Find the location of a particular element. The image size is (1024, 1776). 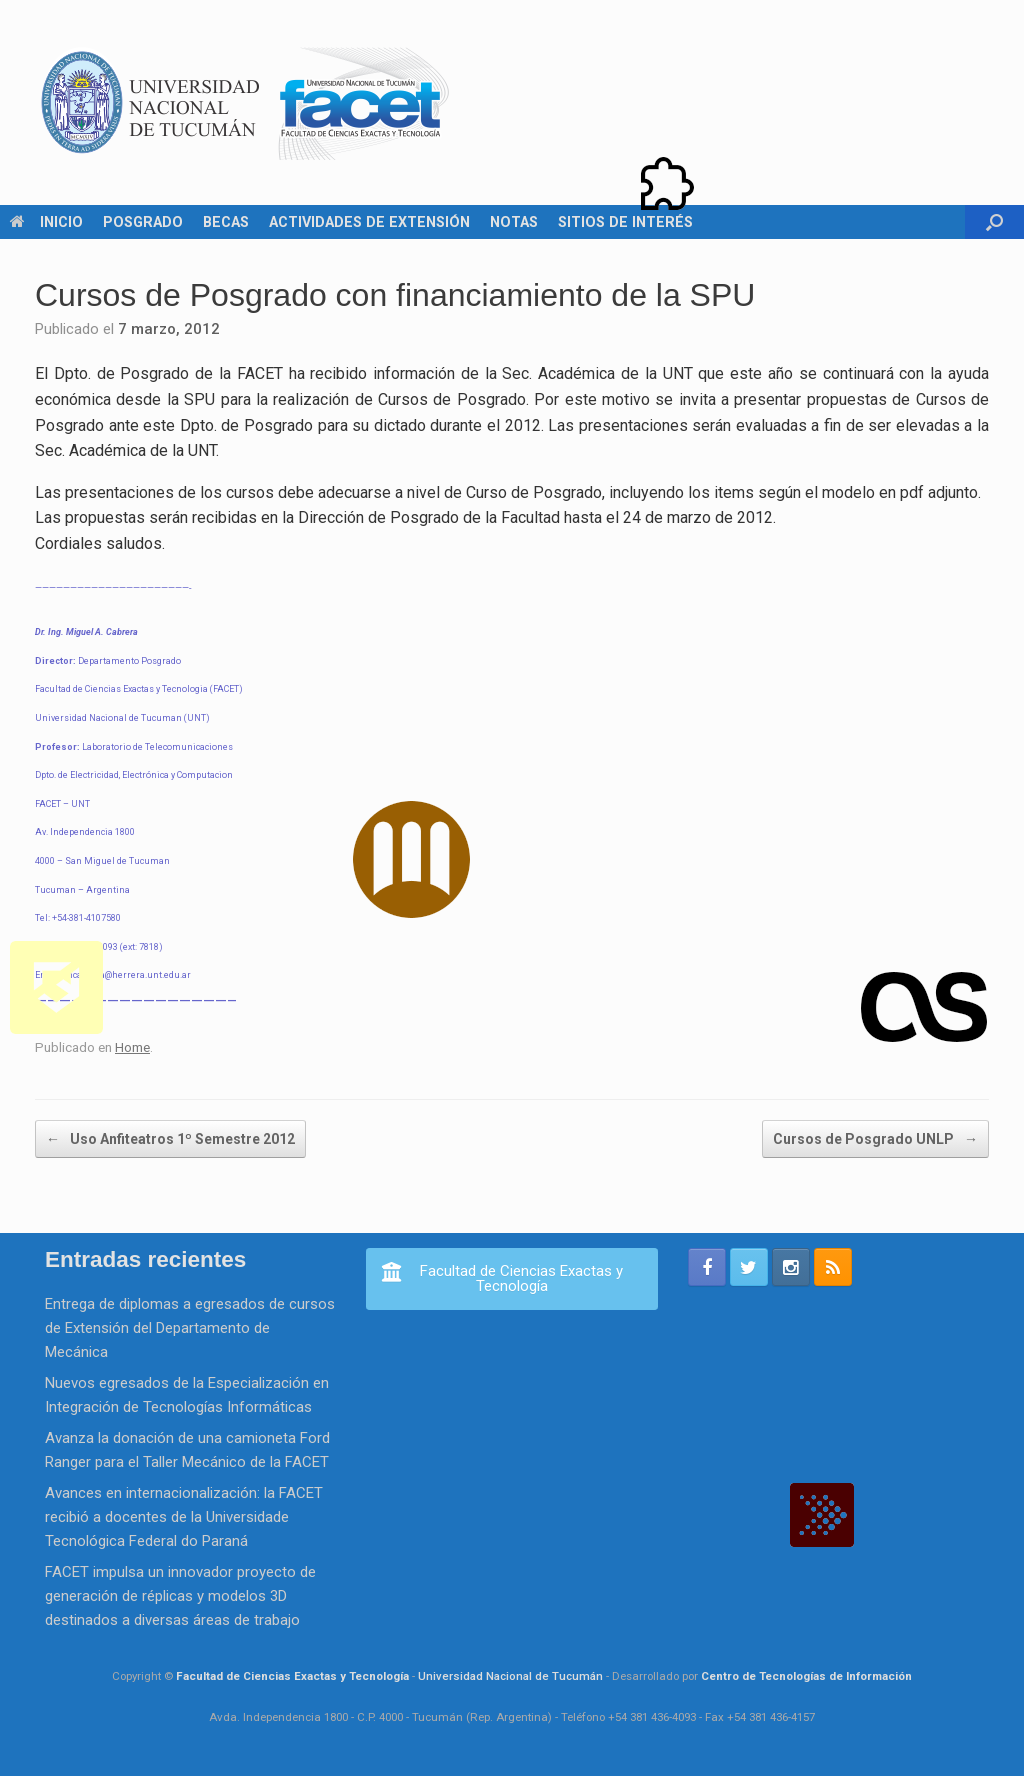

open Last.fm app is located at coordinates (924, 1007).